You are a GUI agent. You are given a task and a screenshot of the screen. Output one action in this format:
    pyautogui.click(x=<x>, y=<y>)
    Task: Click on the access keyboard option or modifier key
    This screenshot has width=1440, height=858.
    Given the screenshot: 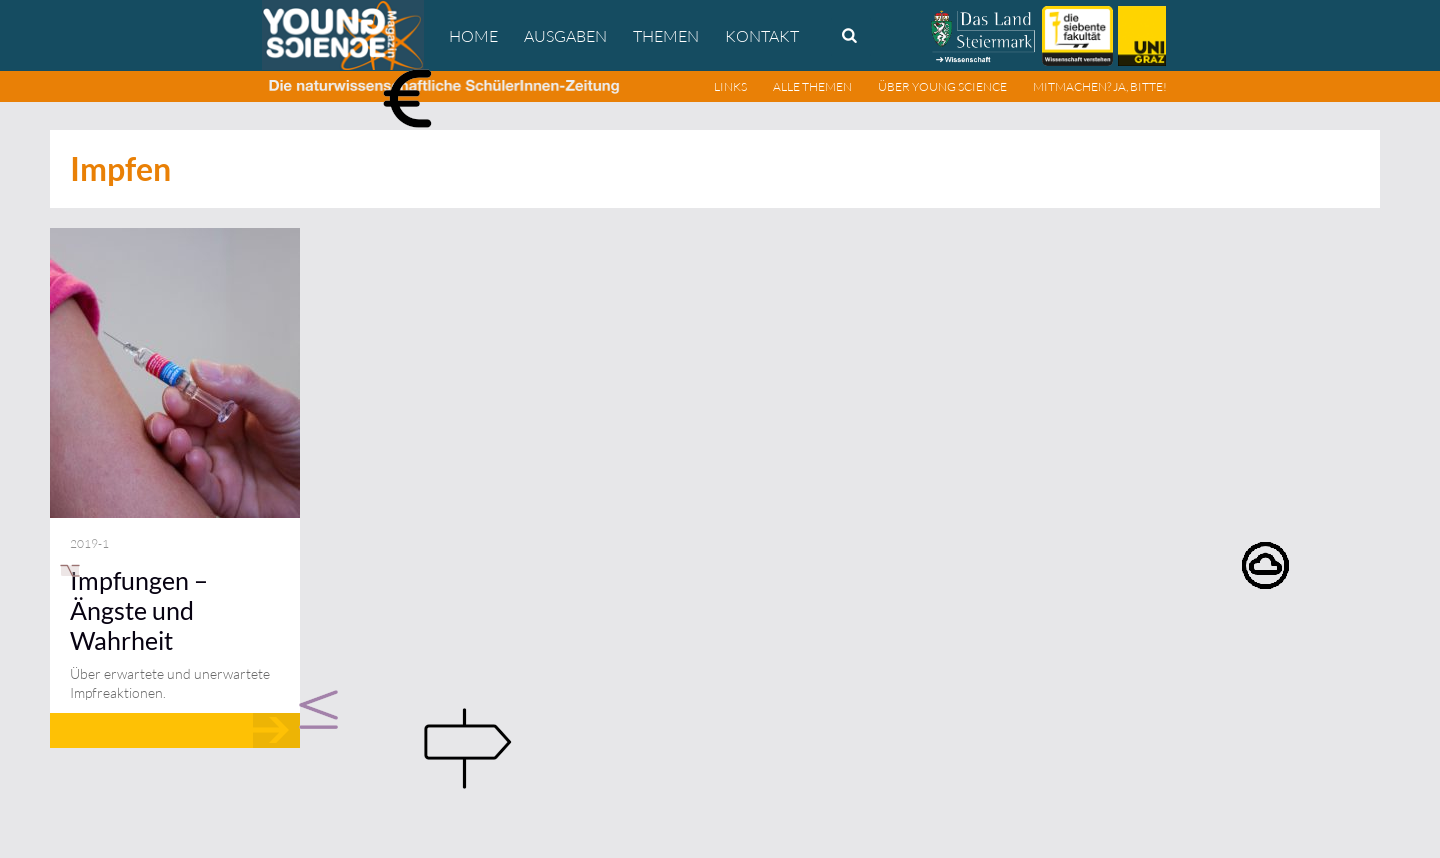 What is the action you would take?
    pyautogui.click(x=70, y=570)
    